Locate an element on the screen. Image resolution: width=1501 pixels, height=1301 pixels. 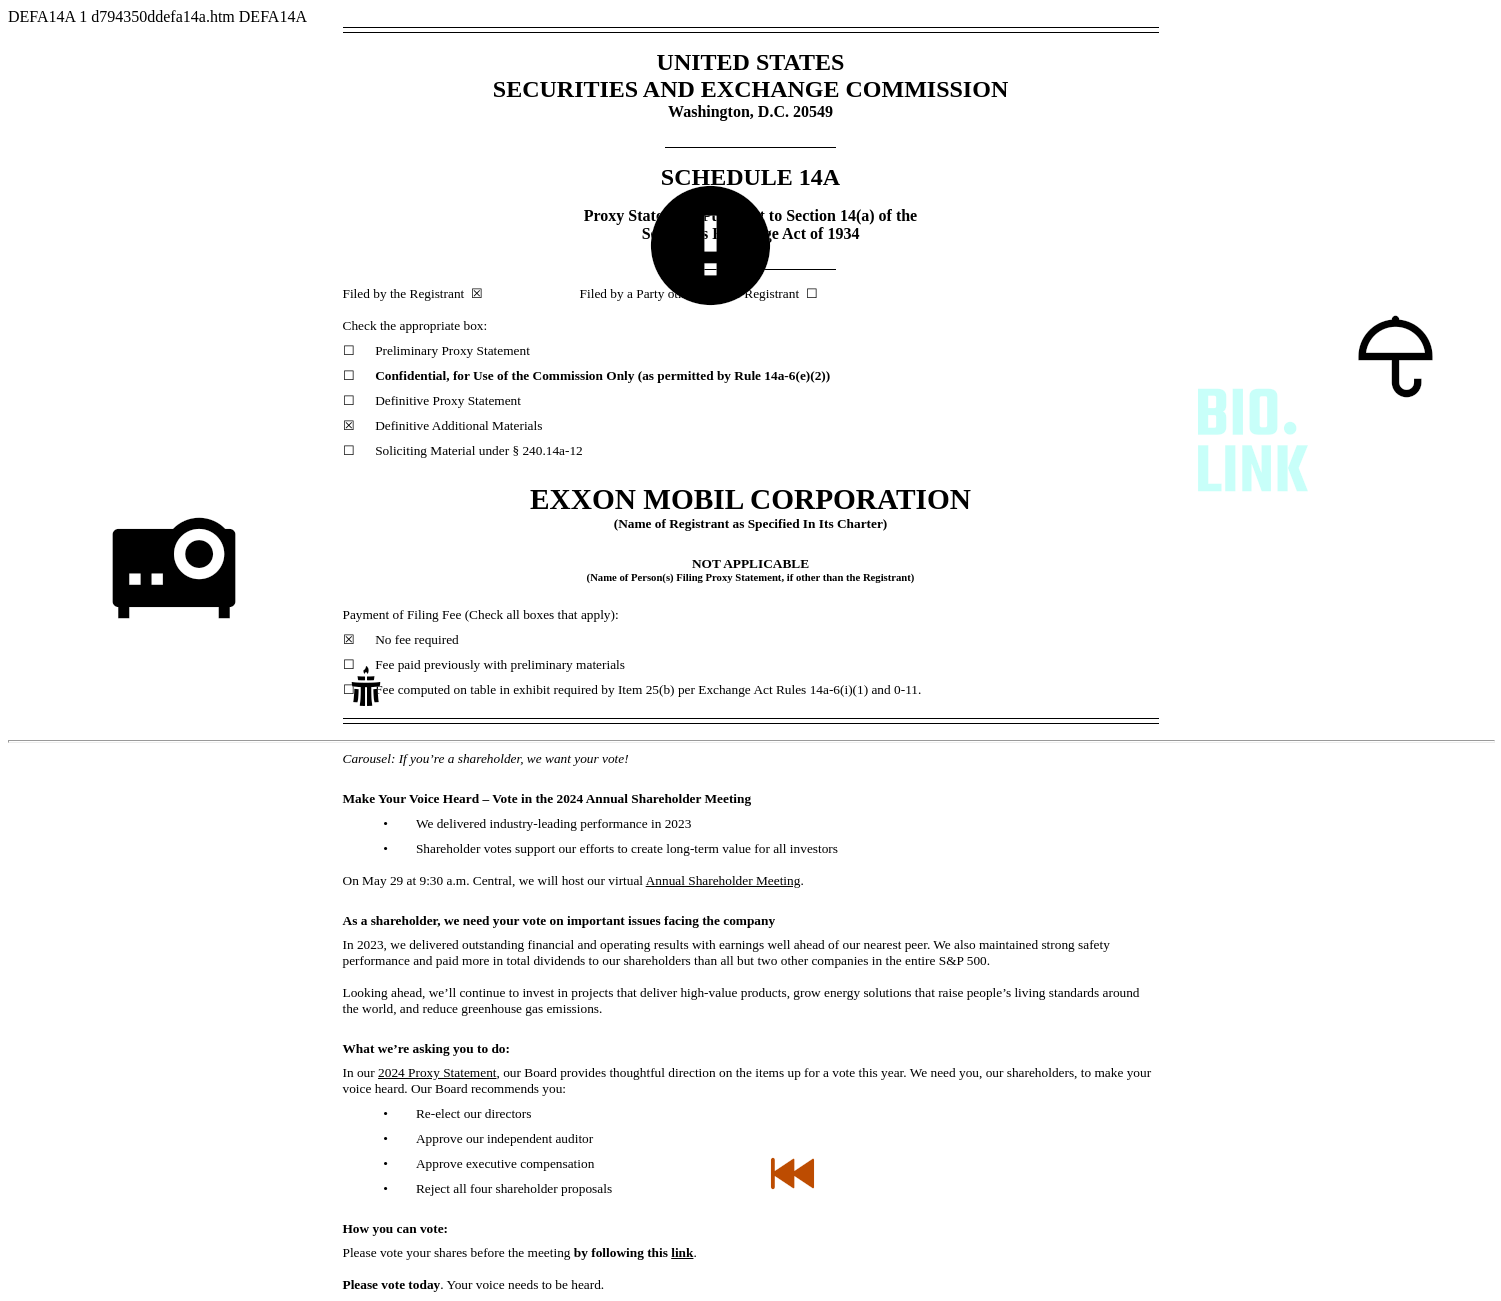
indicates a warning or error state is located at coordinates (710, 245).